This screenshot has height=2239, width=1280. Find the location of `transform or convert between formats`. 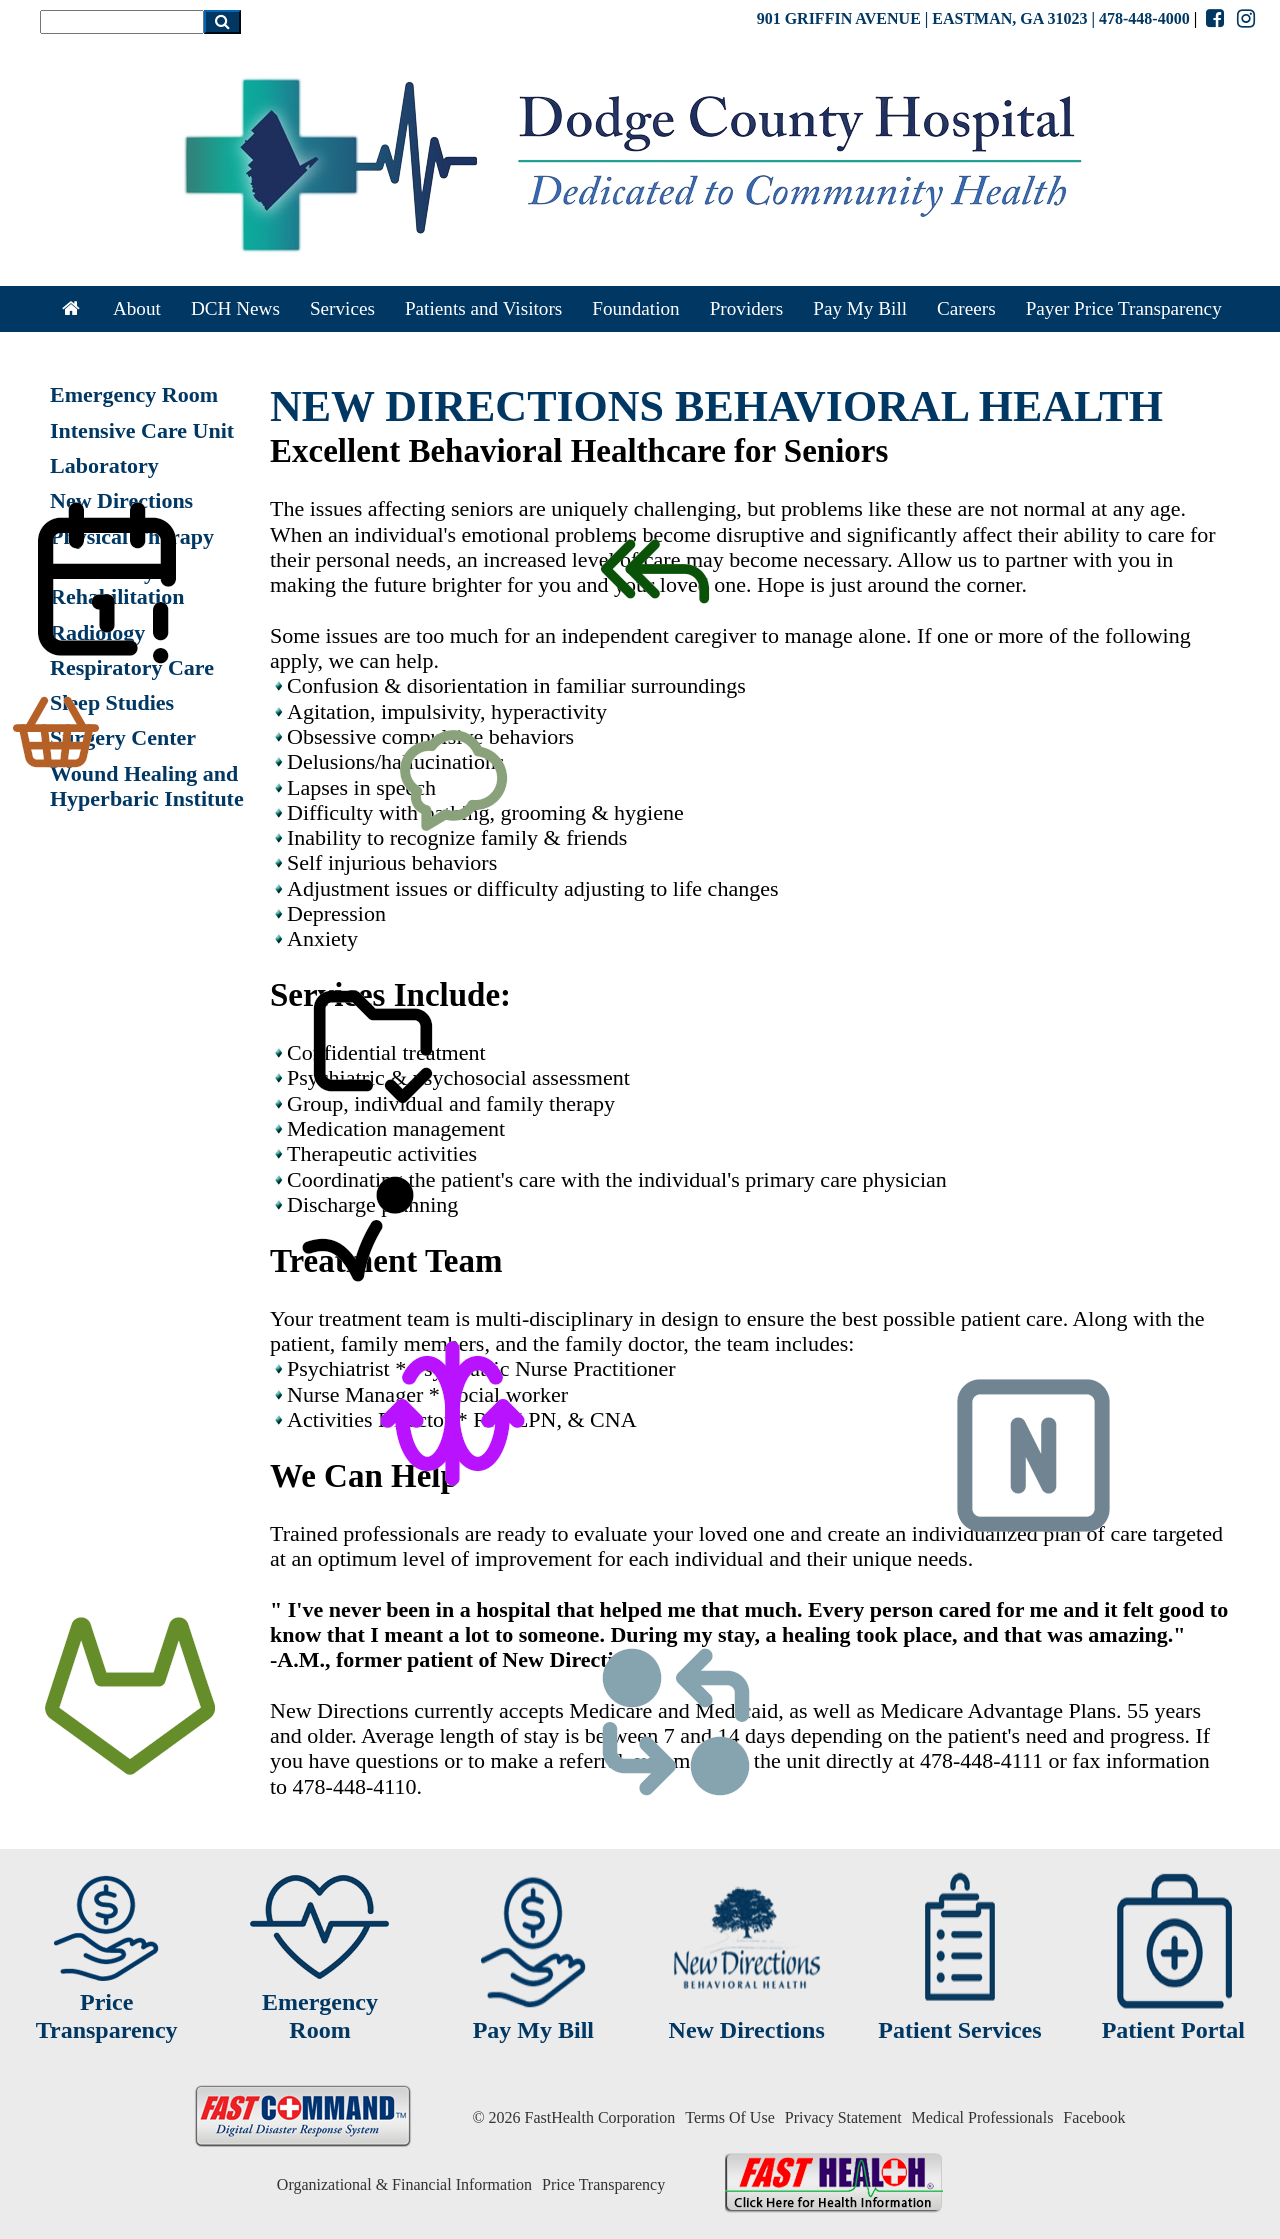

transform or convert between formats is located at coordinates (676, 1722).